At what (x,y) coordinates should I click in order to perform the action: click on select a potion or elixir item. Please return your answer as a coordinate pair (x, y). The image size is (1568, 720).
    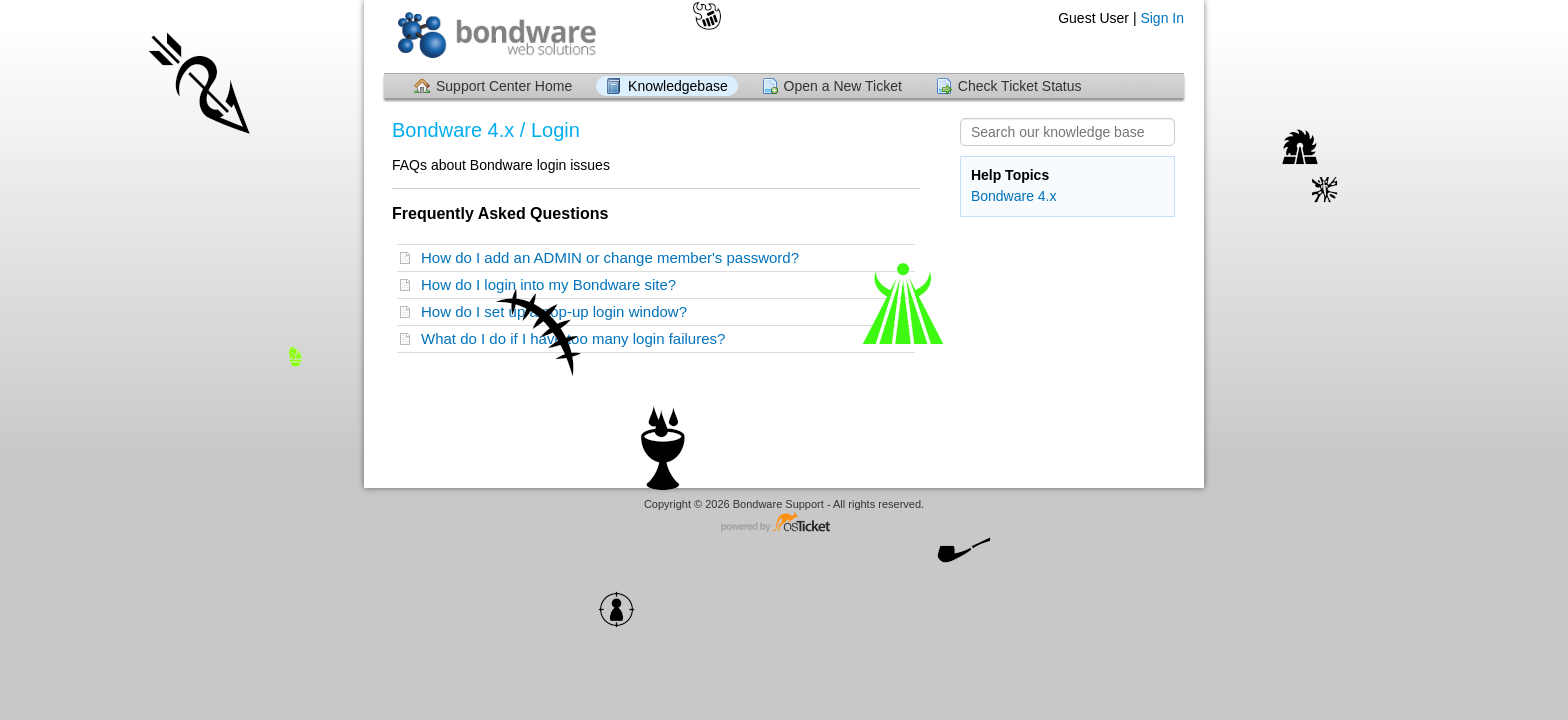
    Looking at the image, I should click on (662, 447).